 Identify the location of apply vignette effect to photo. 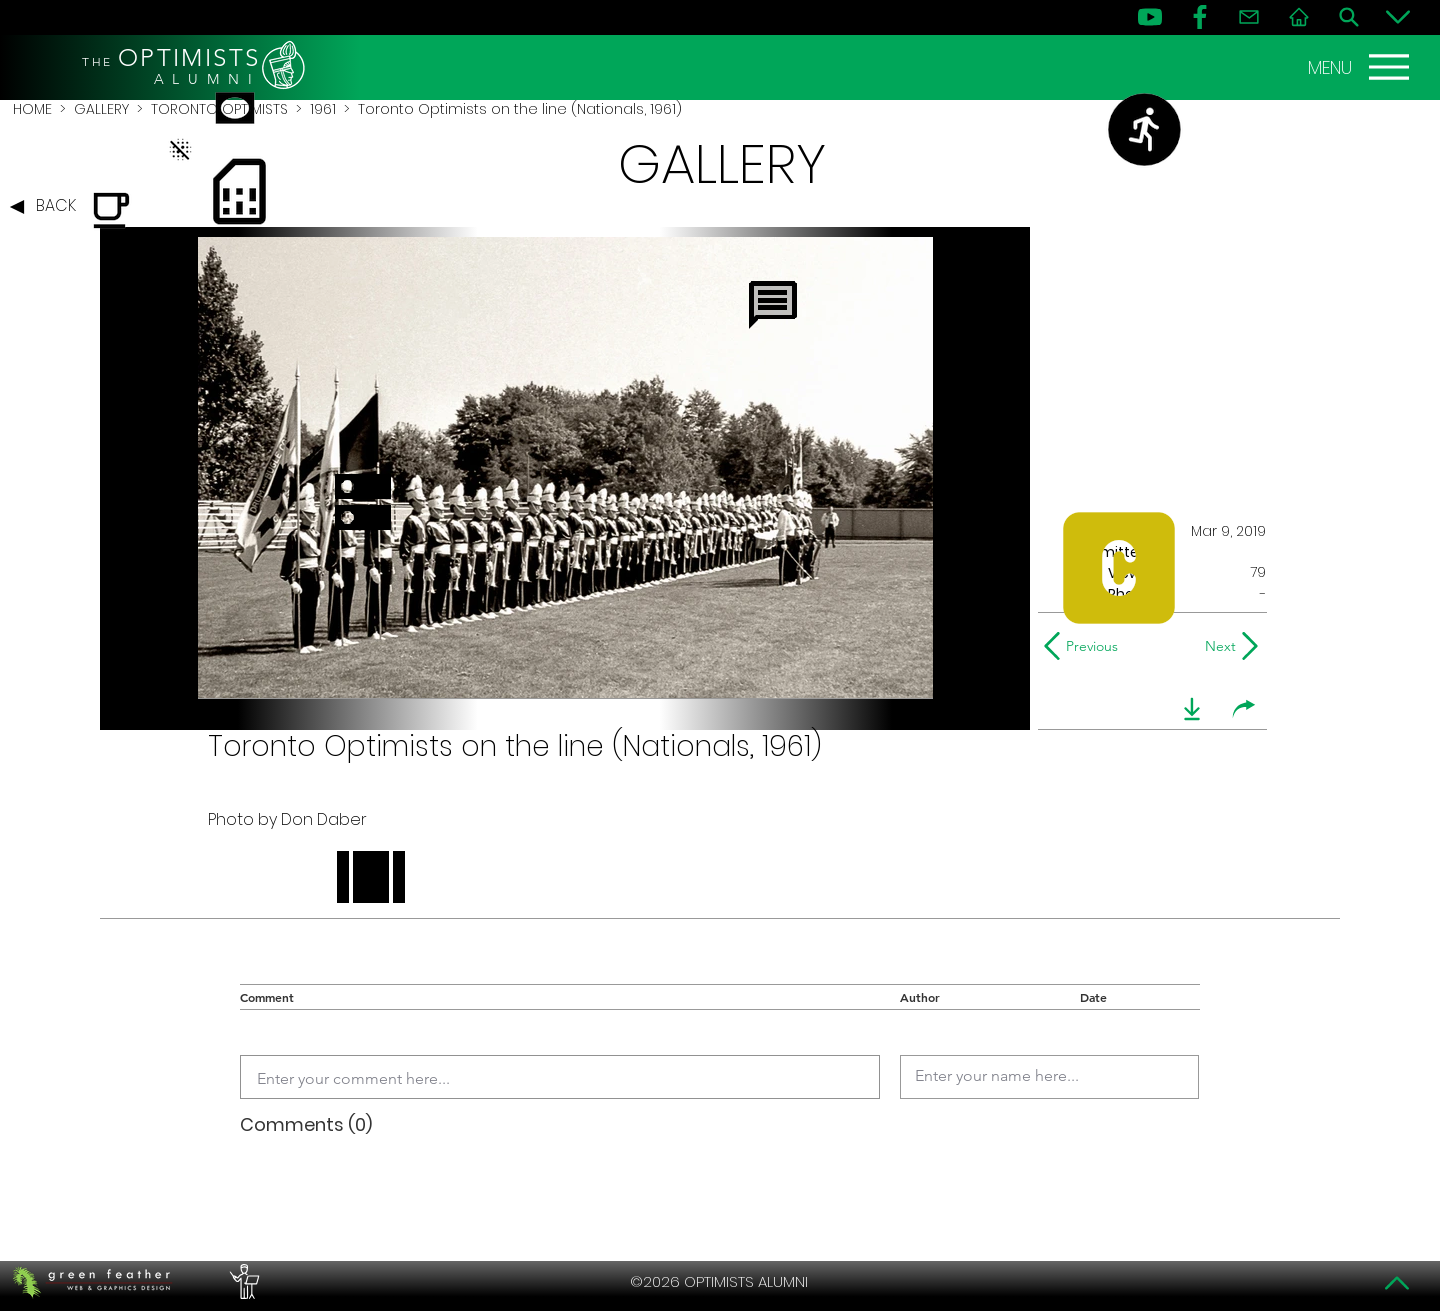
(235, 108).